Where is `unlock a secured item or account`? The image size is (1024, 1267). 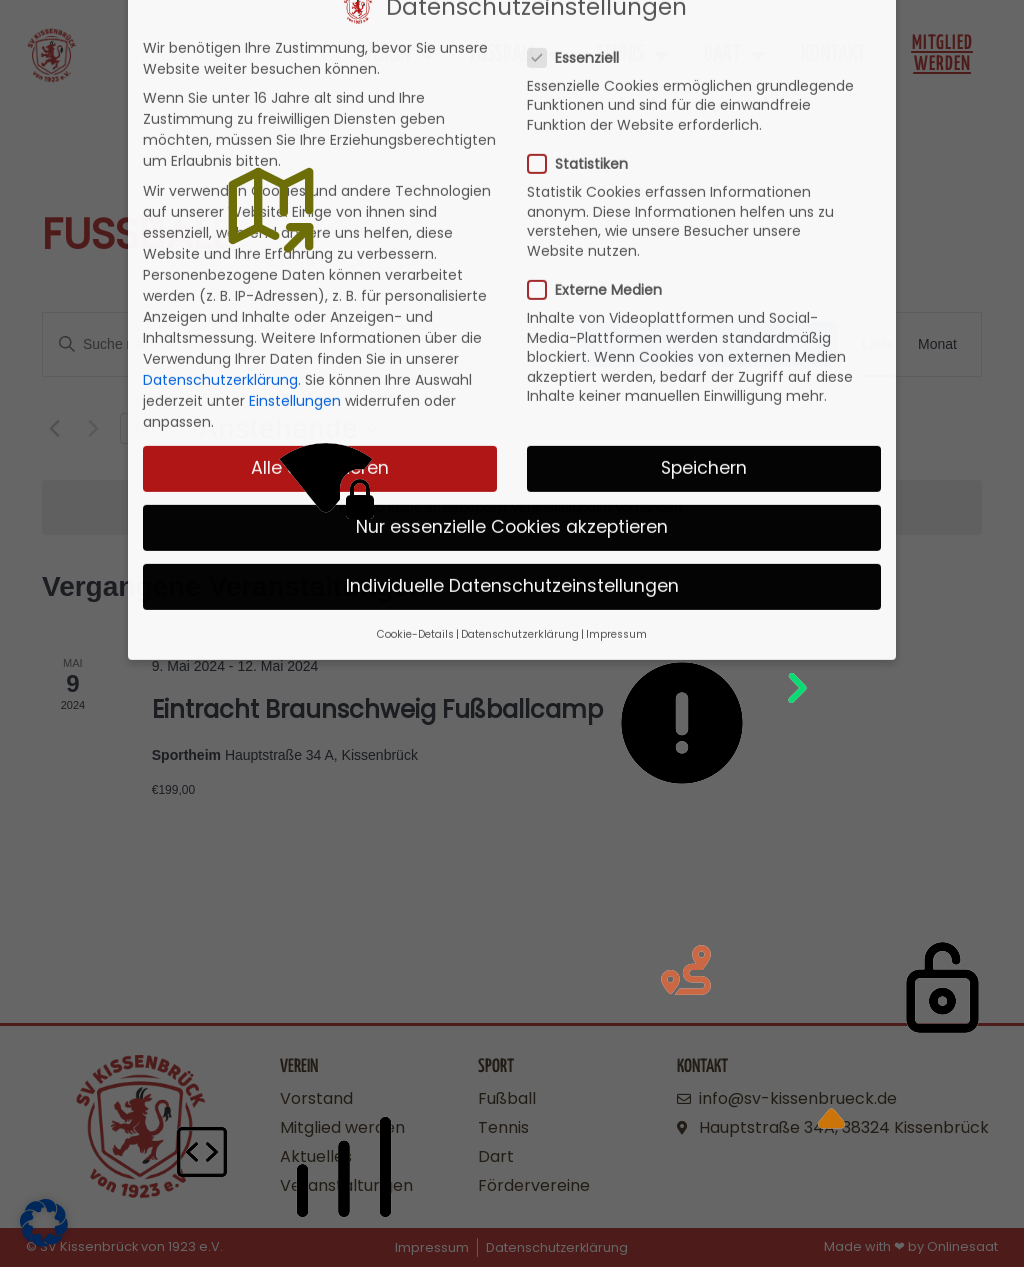
unlock a secured item or account is located at coordinates (942, 987).